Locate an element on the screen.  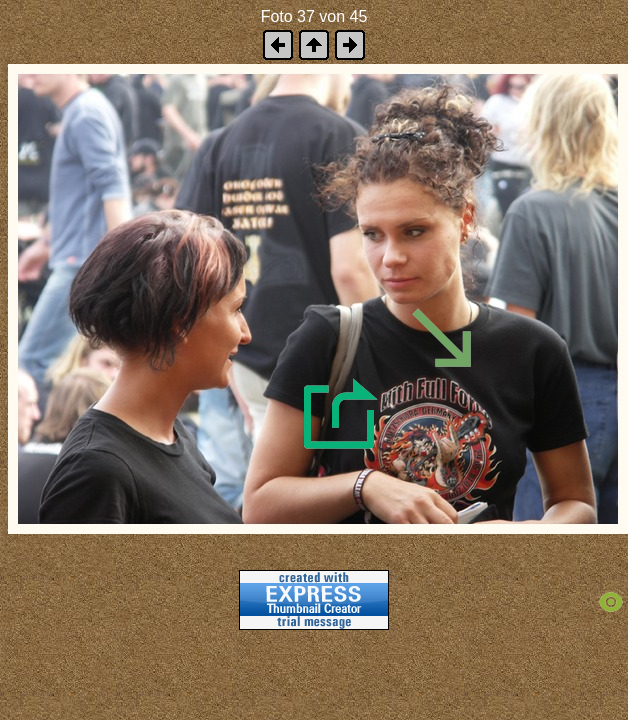
navigate to next section below is located at coordinates (443, 339).